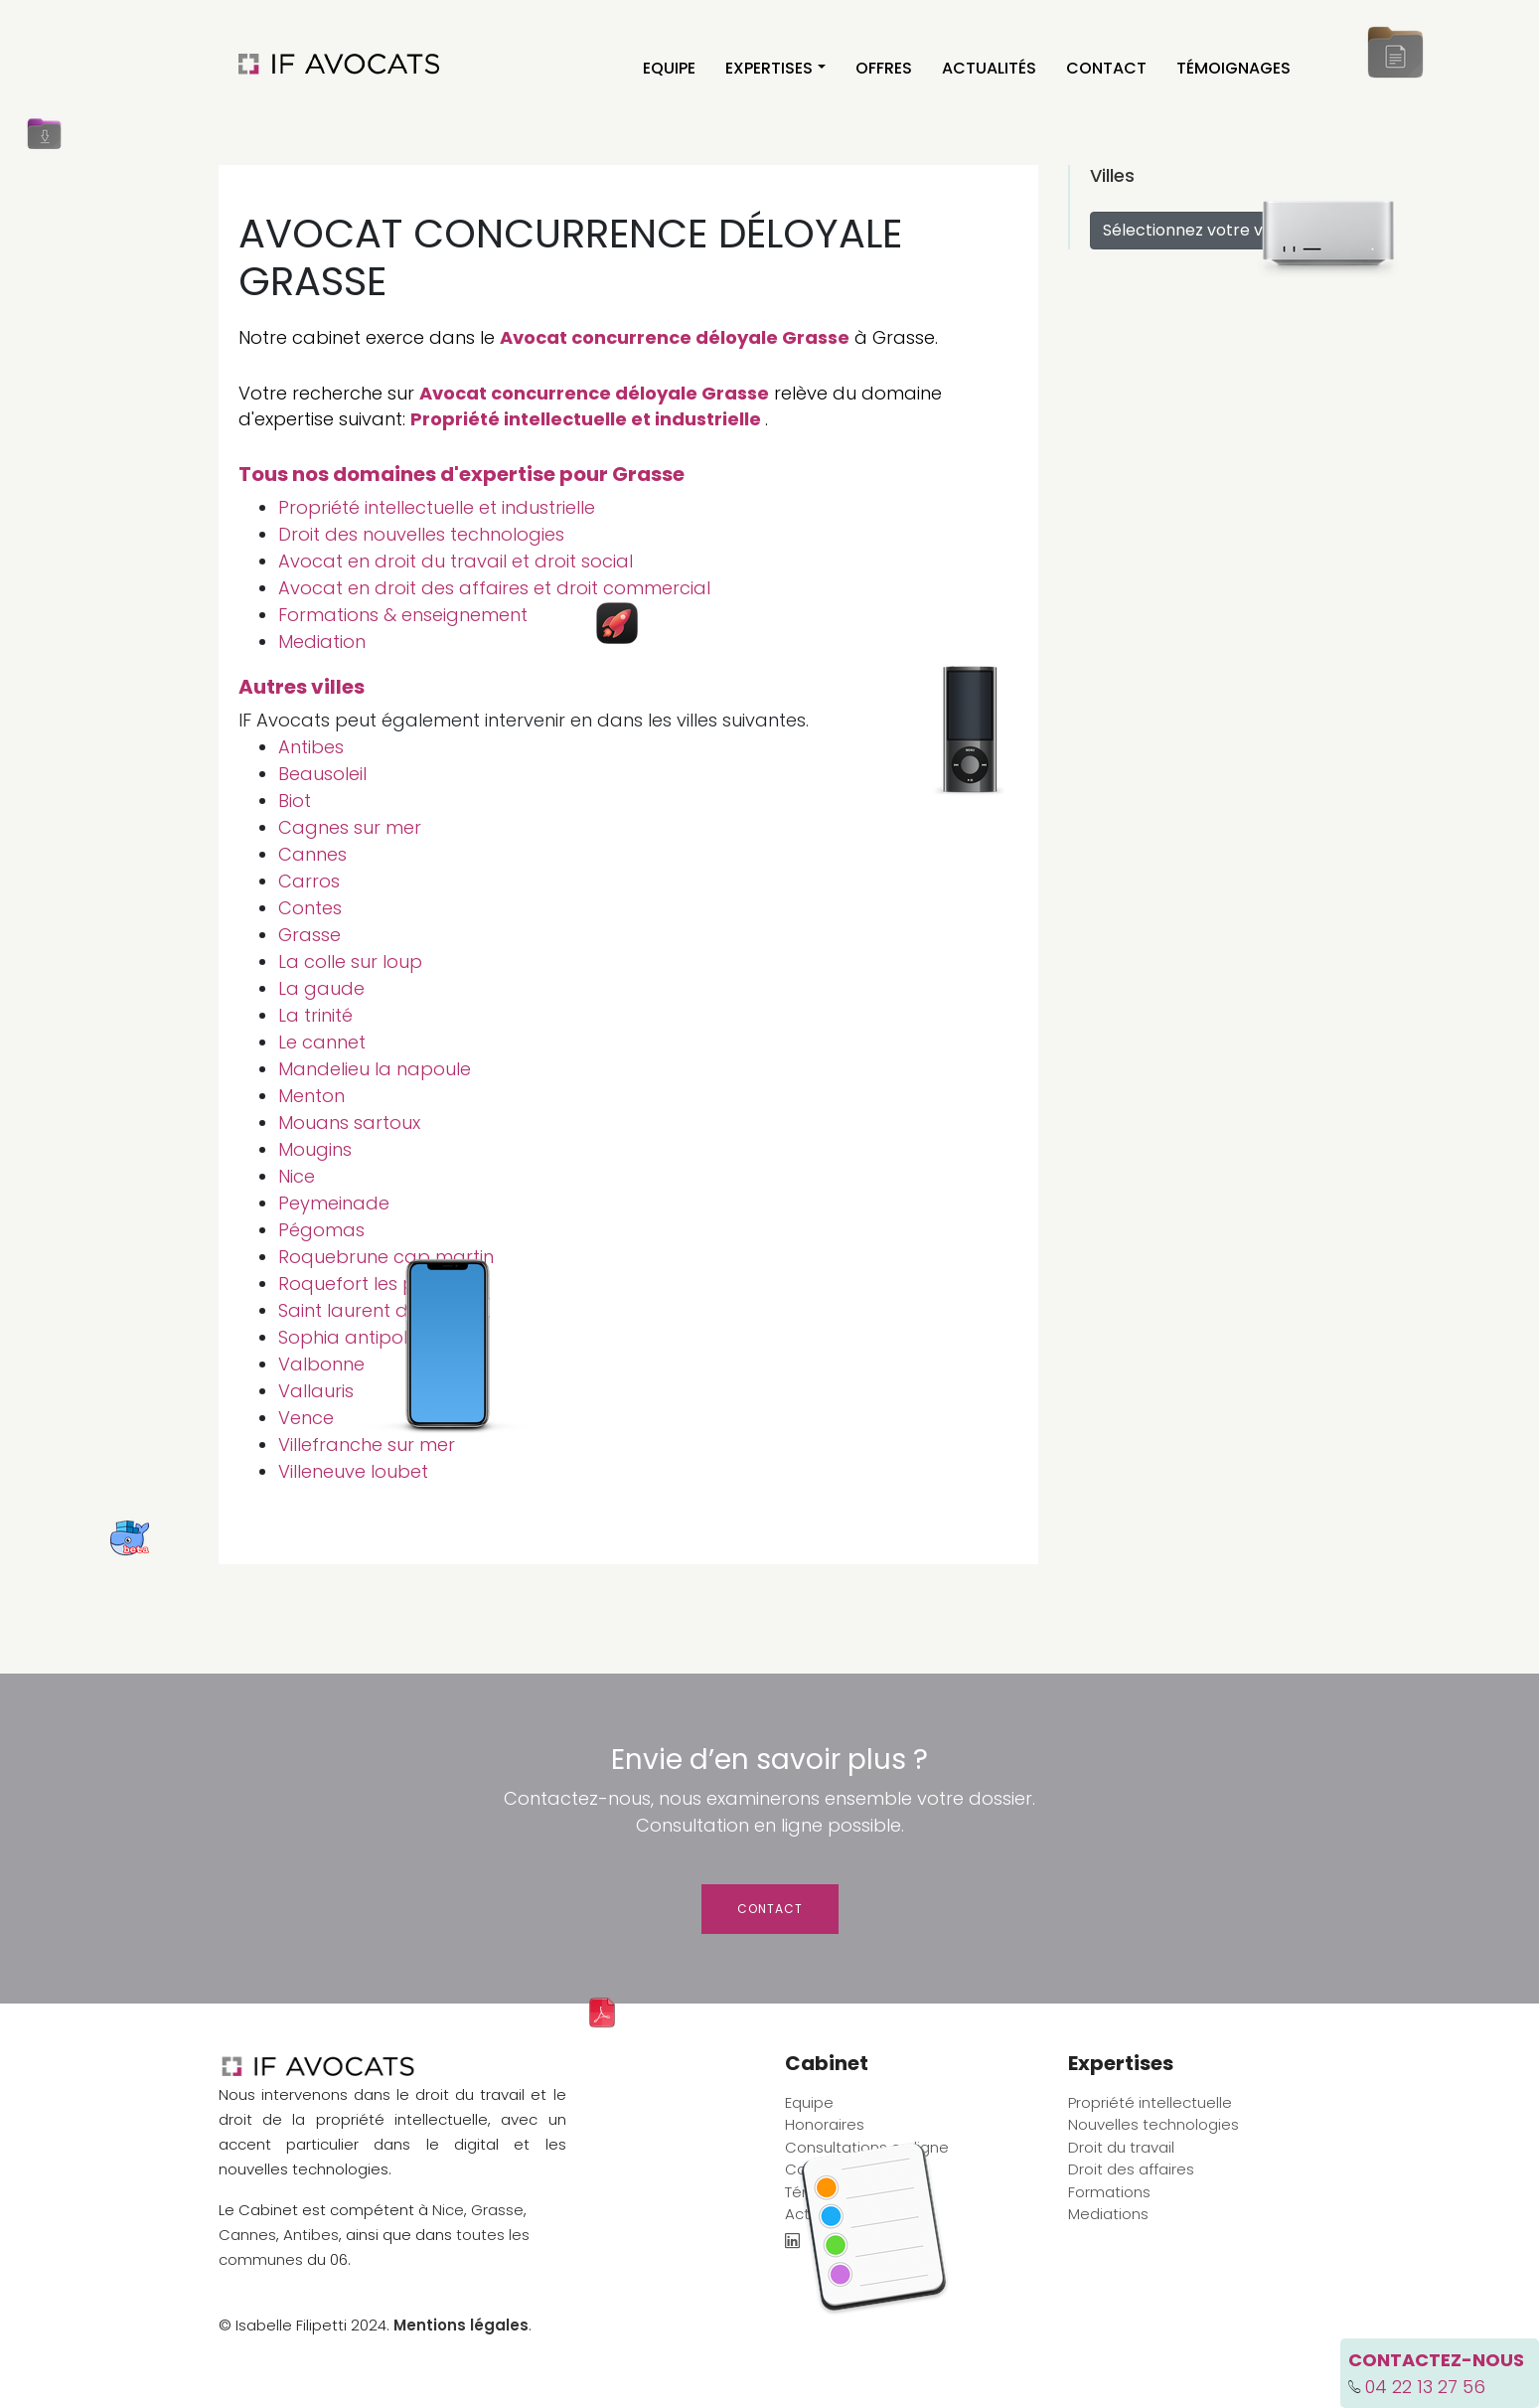  What do you see at coordinates (129, 1537) in the screenshot?
I see `launch Docker container platform` at bounding box center [129, 1537].